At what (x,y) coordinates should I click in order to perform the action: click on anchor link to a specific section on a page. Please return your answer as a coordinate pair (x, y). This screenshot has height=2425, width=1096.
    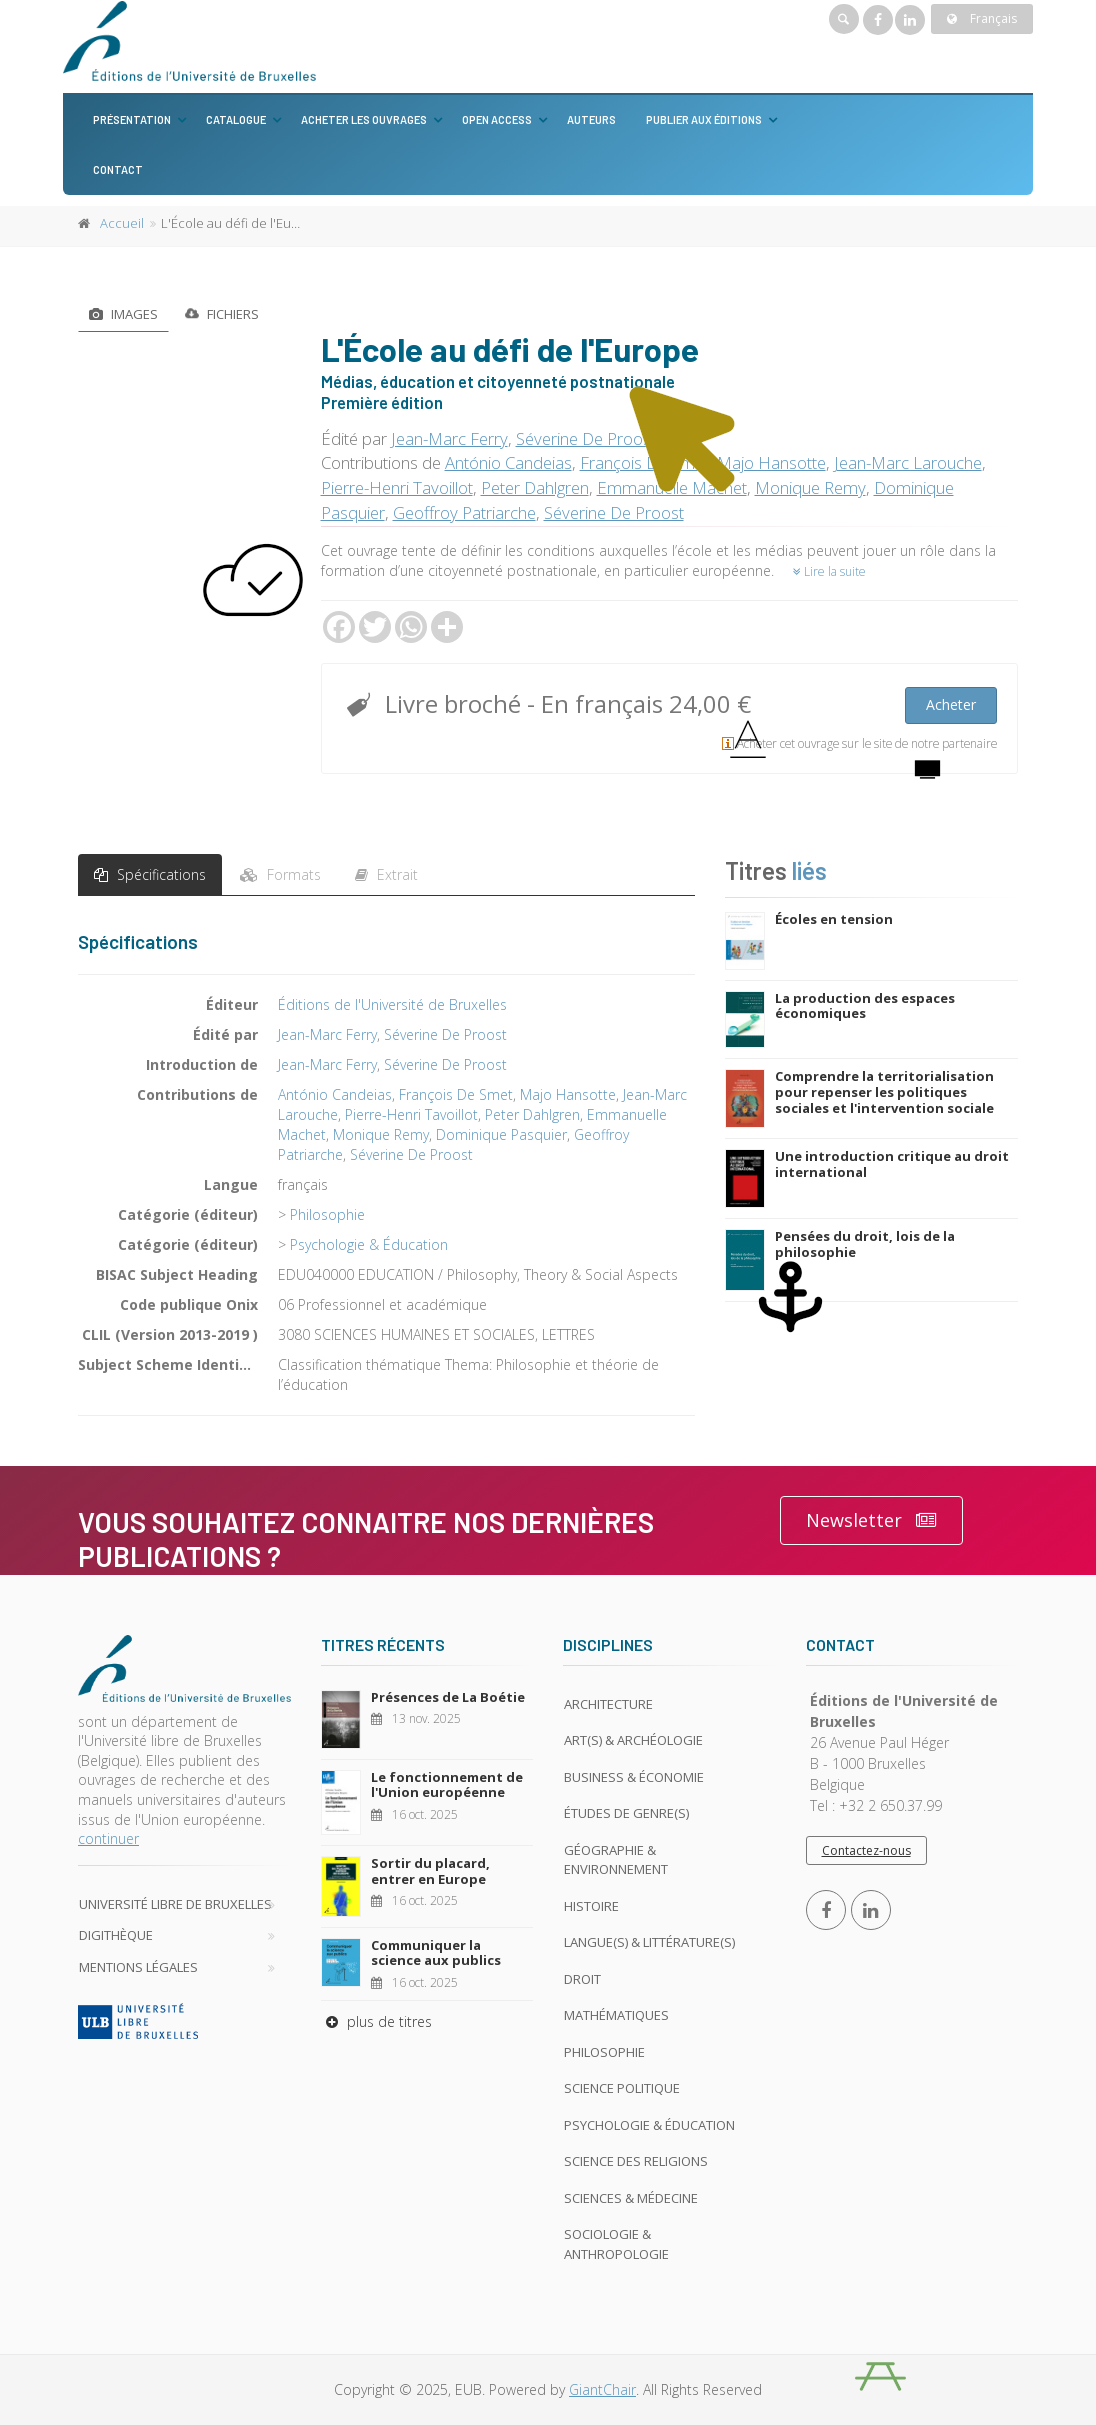
    Looking at the image, I should click on (790, 1295).